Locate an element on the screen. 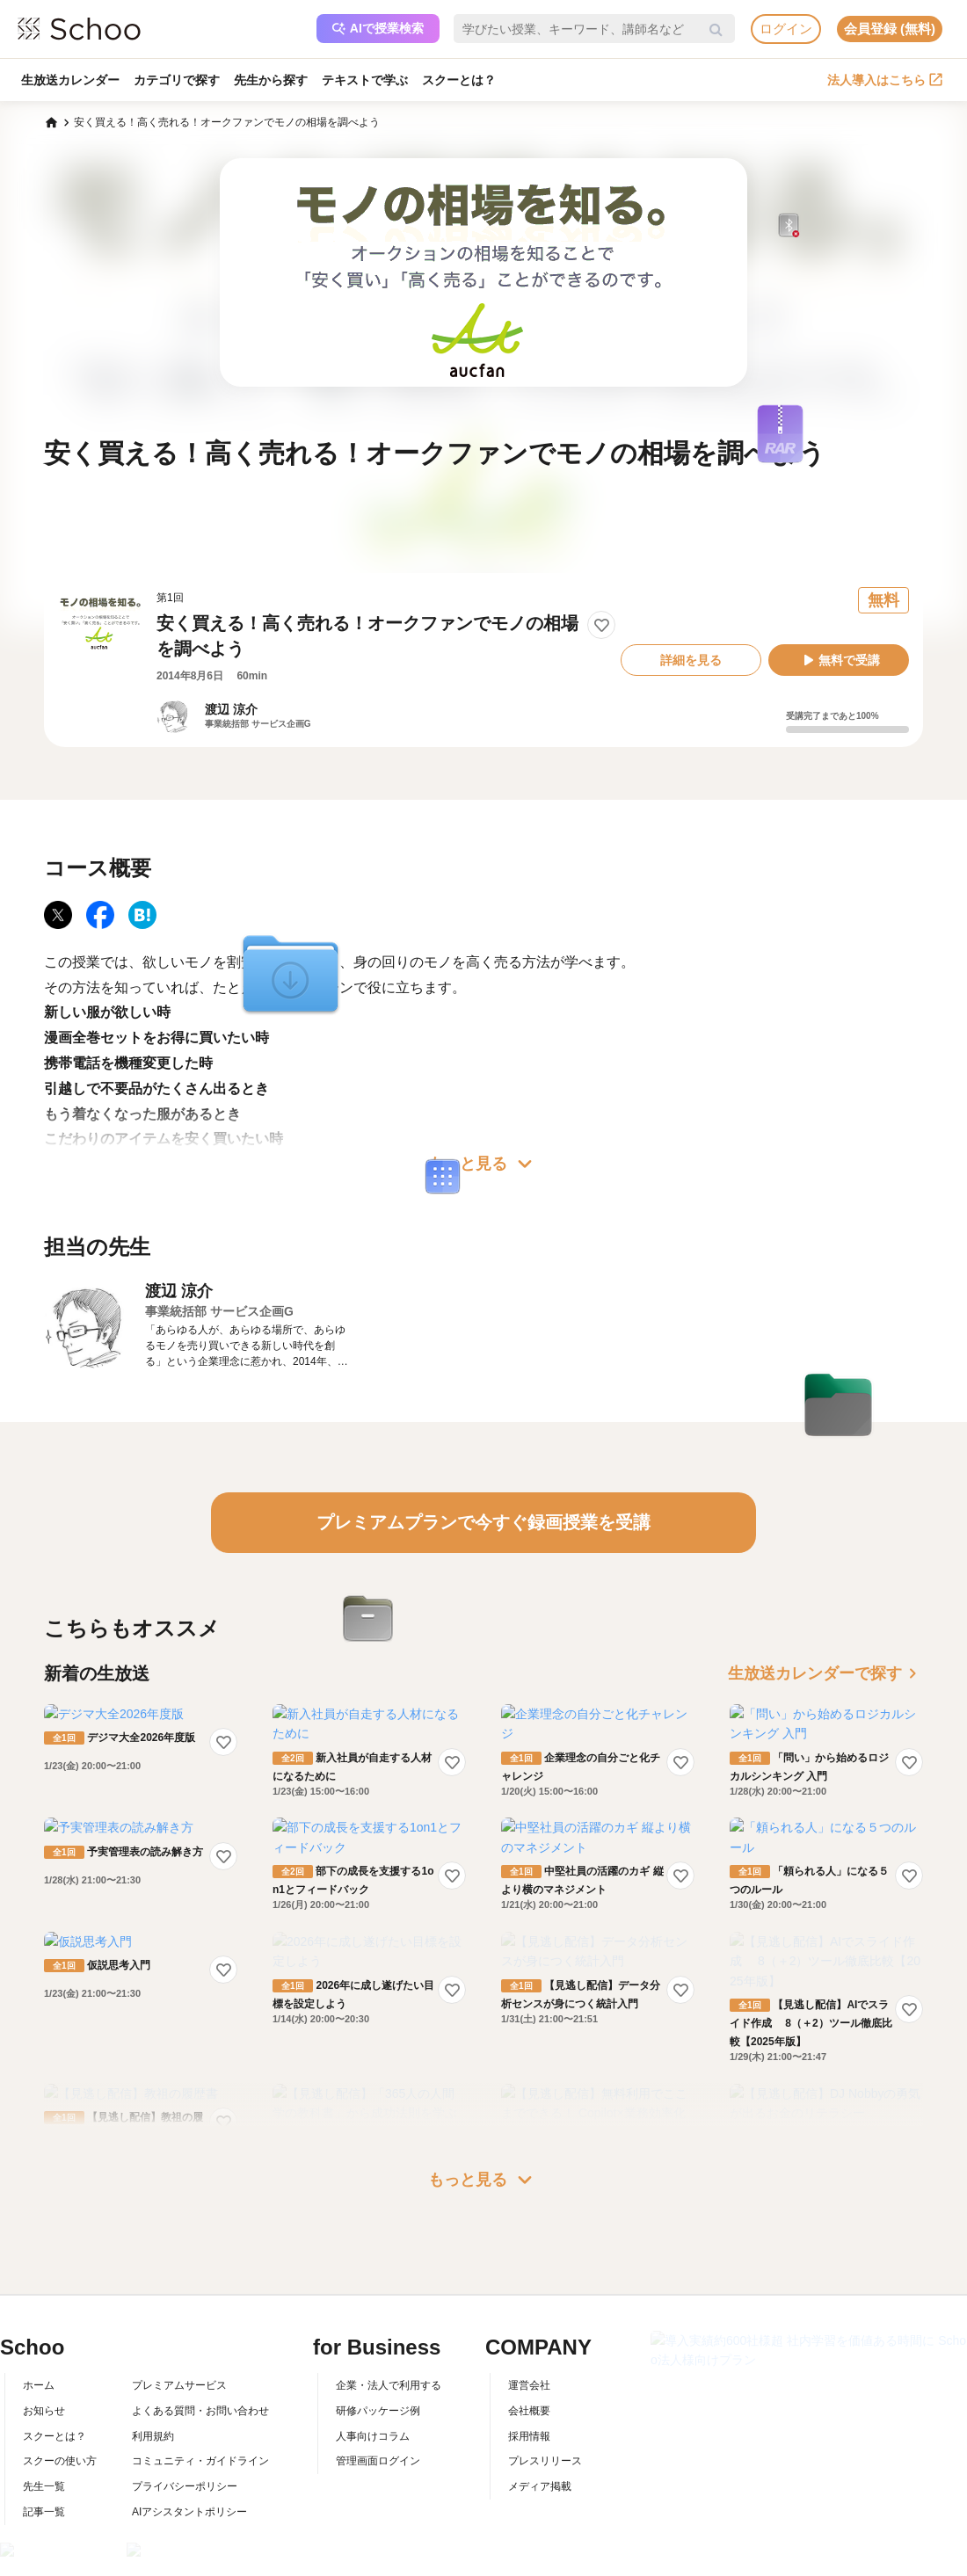 The height and width of the screenshot is (2576, 967). open the file manager is located at coordinates (367, 1618).